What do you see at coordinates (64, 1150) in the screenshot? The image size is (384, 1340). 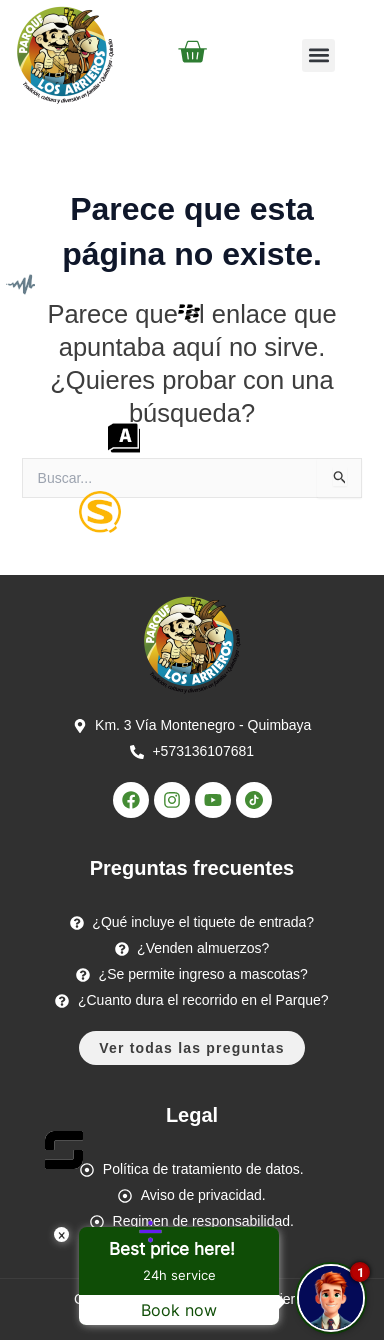 I see `start.gg logo` at bounding box center [64, 1150].